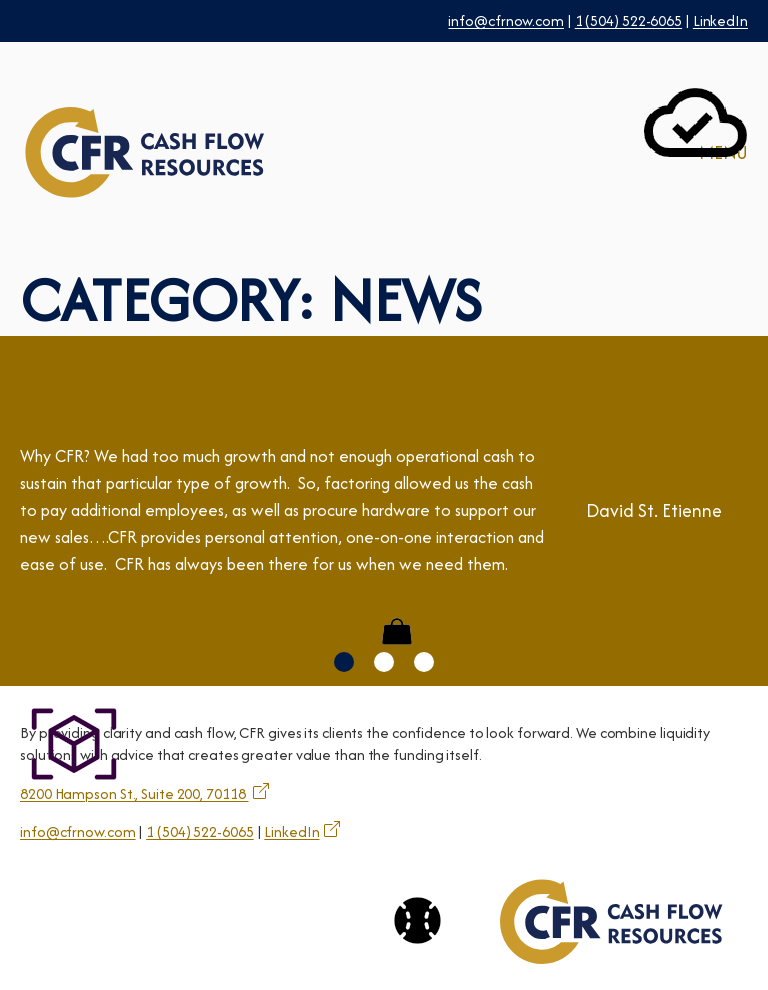 The width and height of the screenshot is (768, 990). Describe the element at coordinates (695, 122) in the screenshot. I see `file successfully uploaded to cloud` at that location.